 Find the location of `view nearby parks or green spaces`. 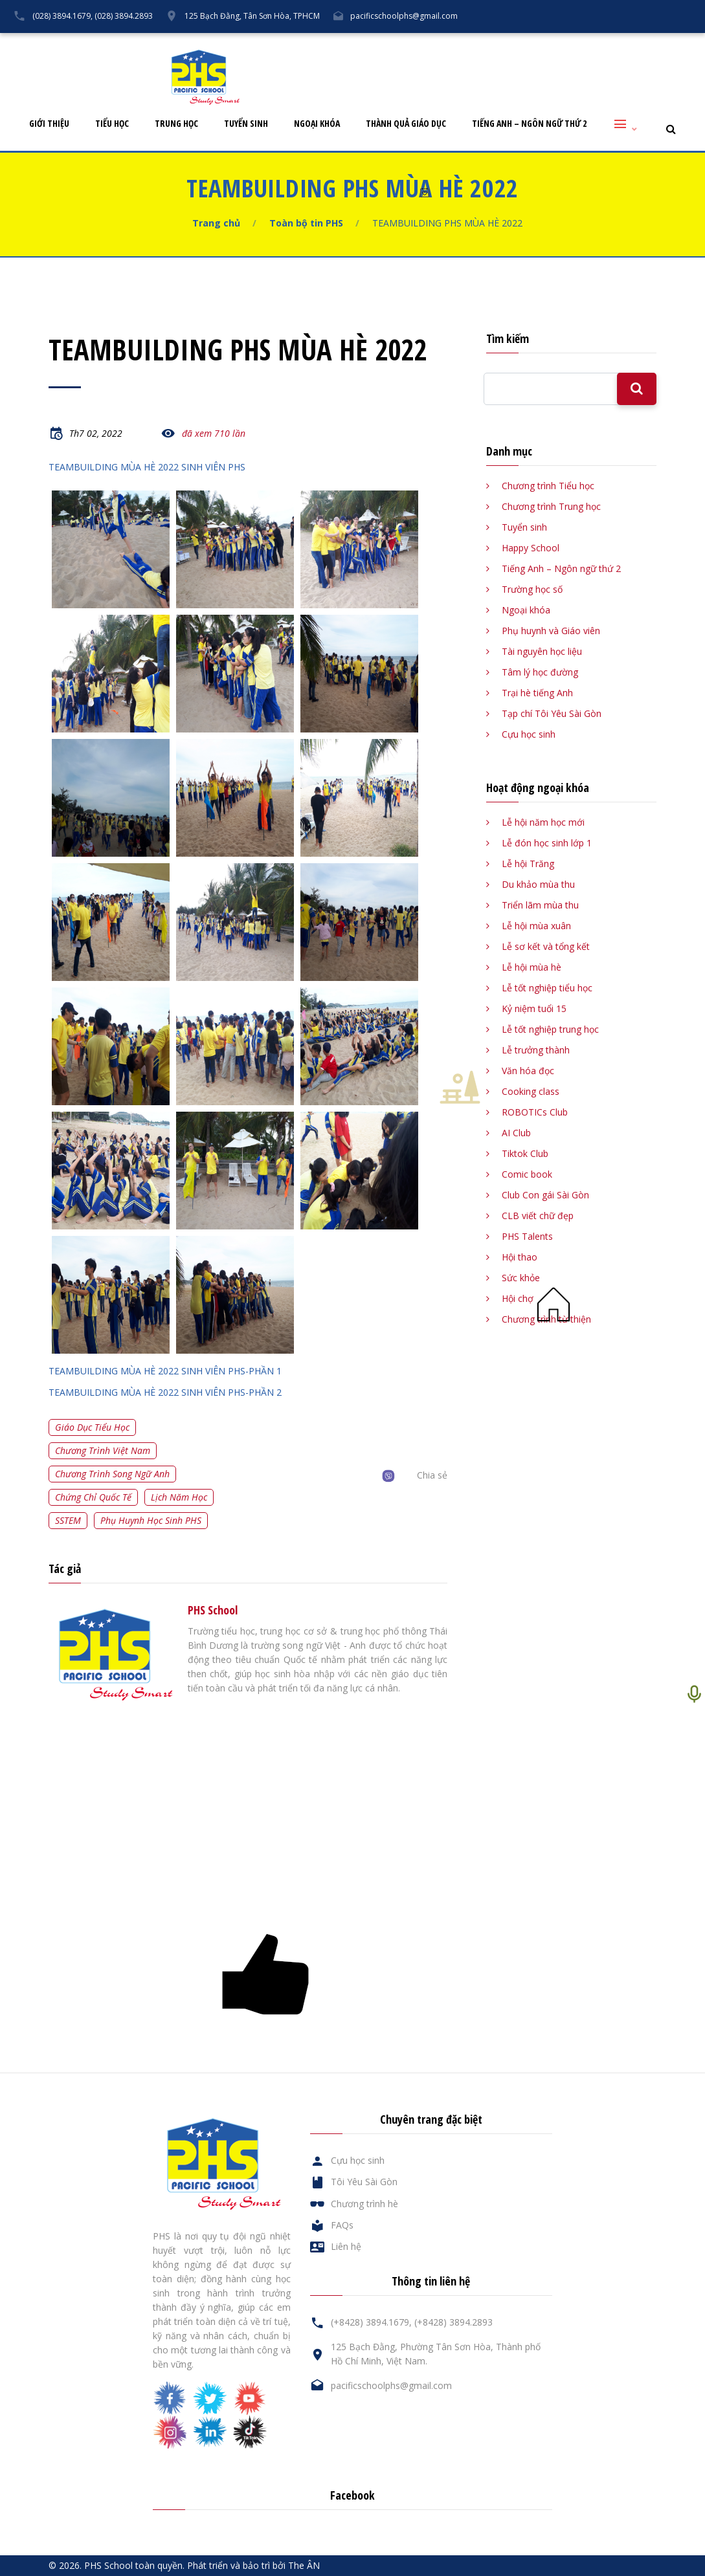

view nearby parks or green spaces is located at coordinates (460, 1089).